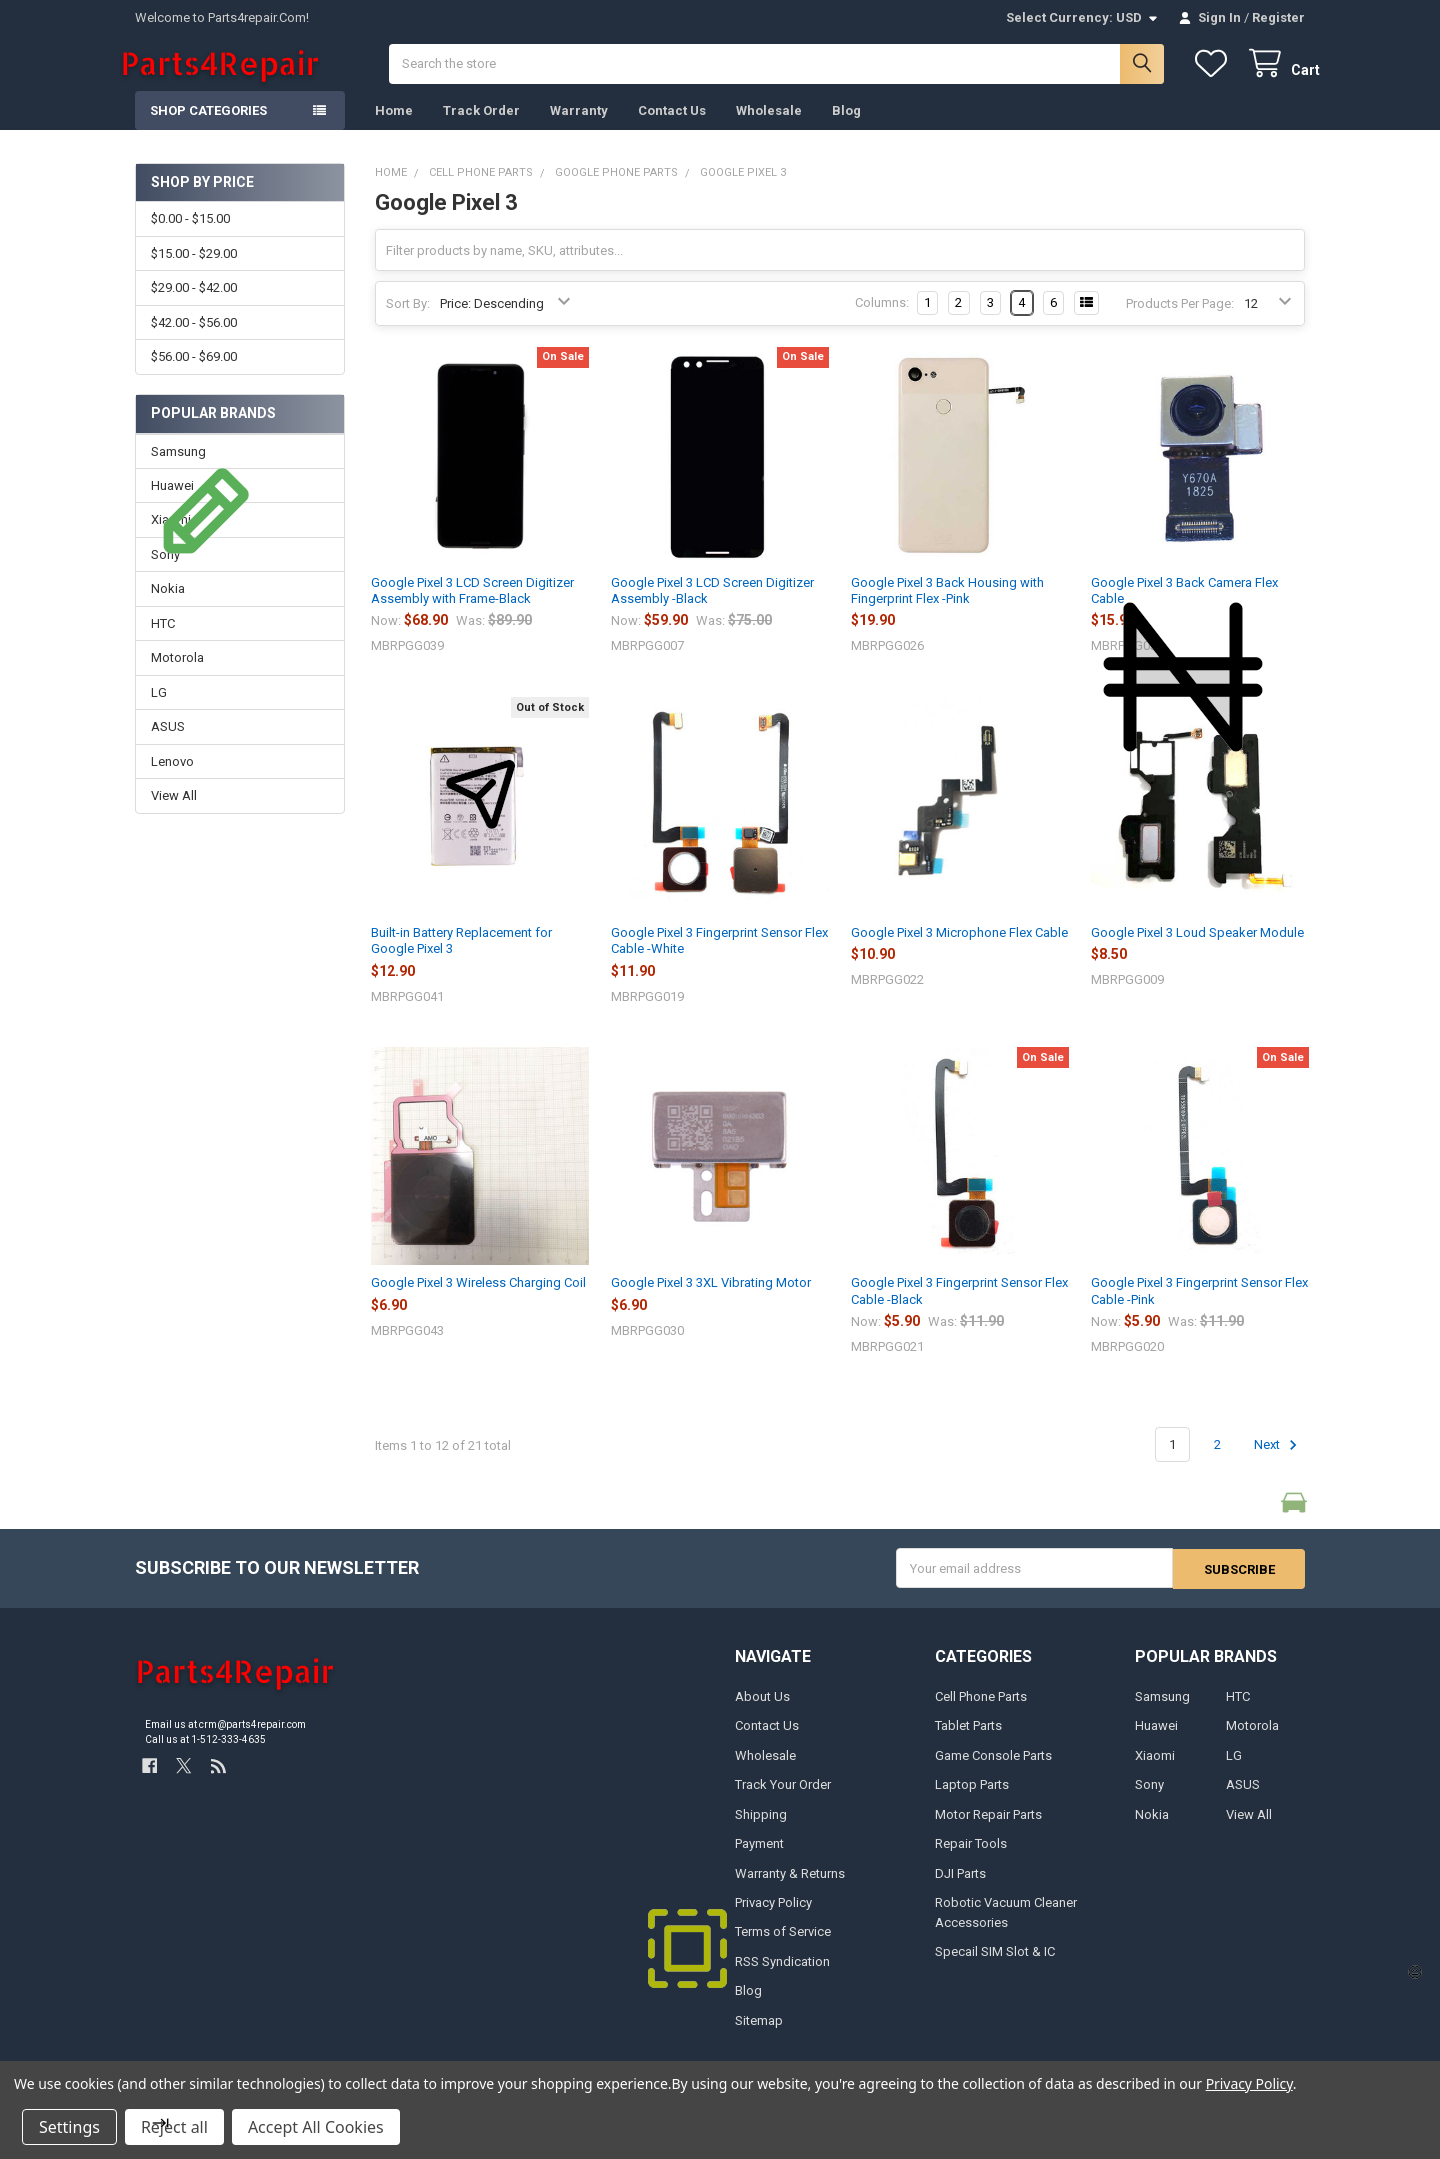 The image size is (1440, 2159). I want to click on edit content or settings, so click(204, 512).